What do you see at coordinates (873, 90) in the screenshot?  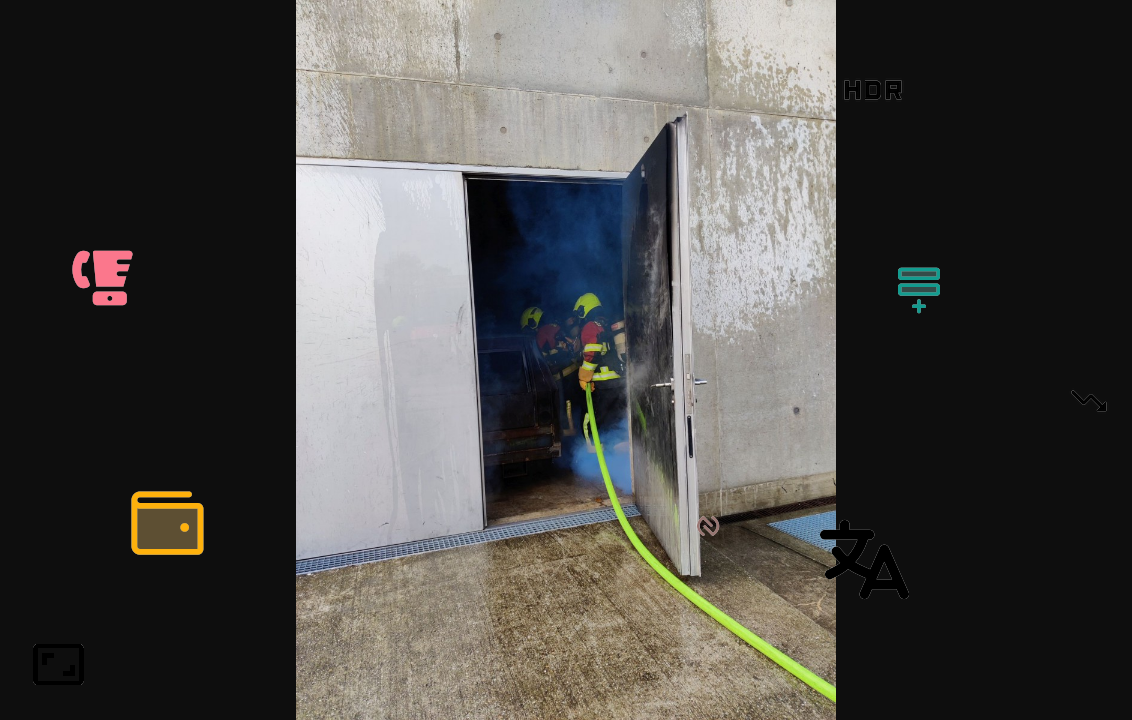 I see `enable HDR mode for photos` at bounding box center [873, 90].